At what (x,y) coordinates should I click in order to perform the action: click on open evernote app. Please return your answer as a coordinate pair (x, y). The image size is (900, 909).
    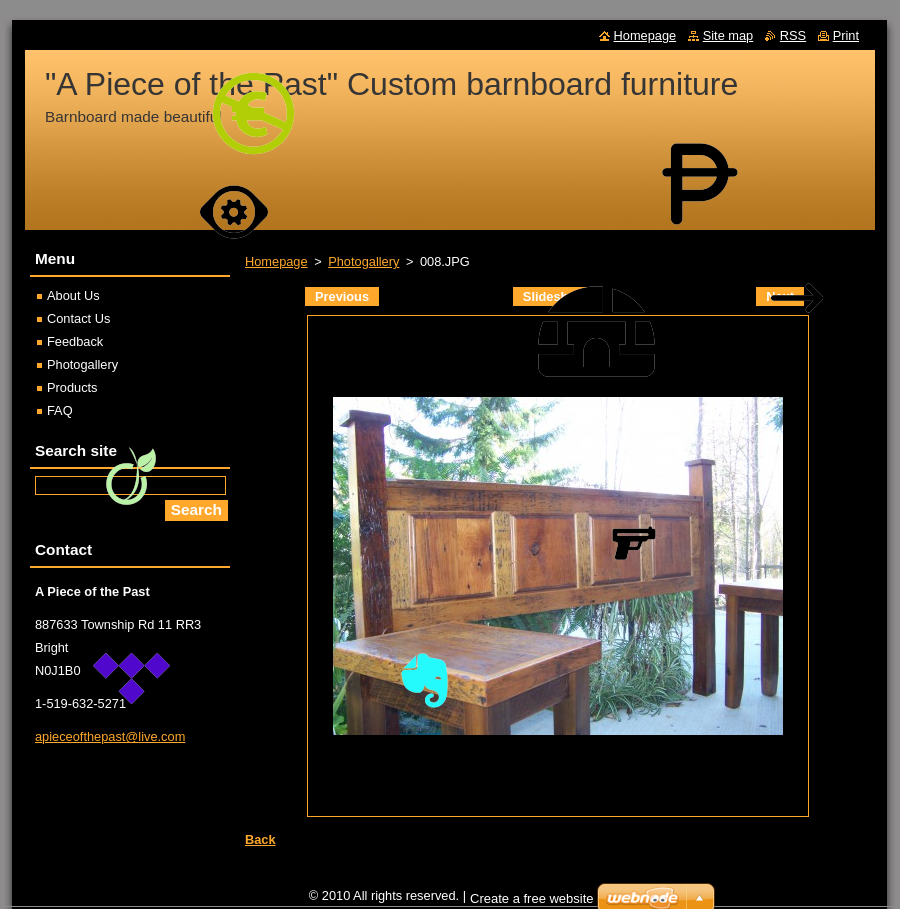
    Looking at the image, I should click on (424, 680).